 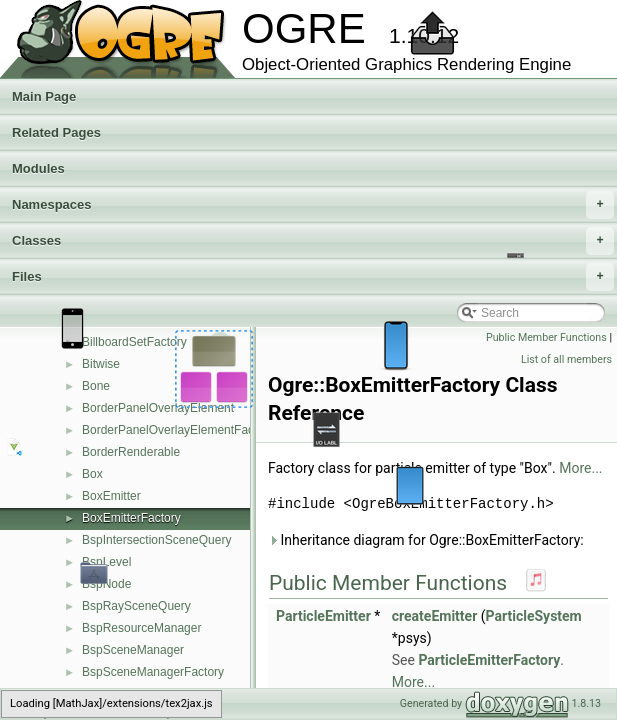 I want to click on open a Vue.js file in Visual Studio Code, so click(x=14, y=447).